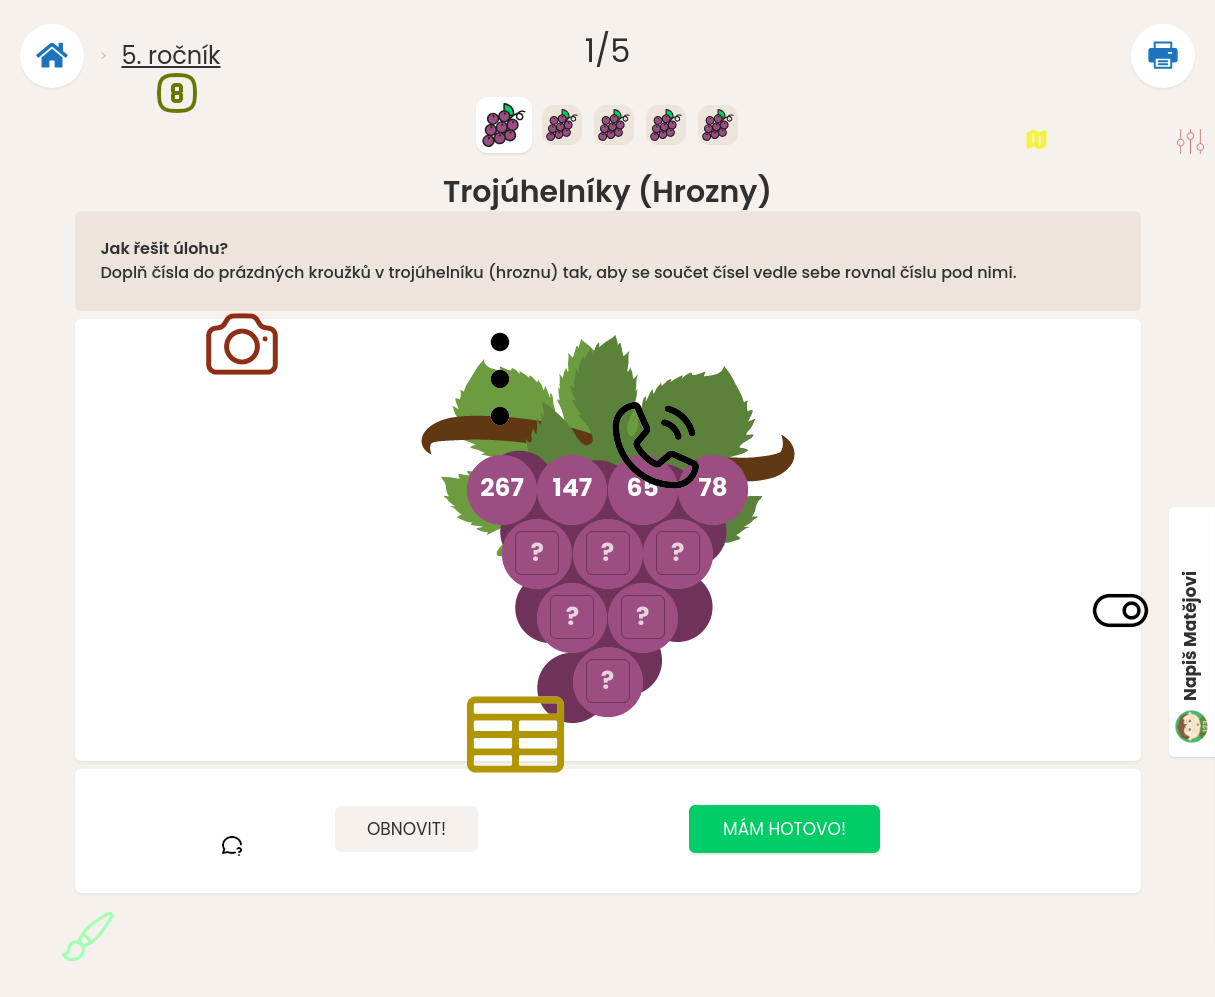 This screenshot has height=997, width=1215. What do you see at coordinates (657, 443) in the screenshot?
I see `make a phone call` at bounding box center [657, 443].